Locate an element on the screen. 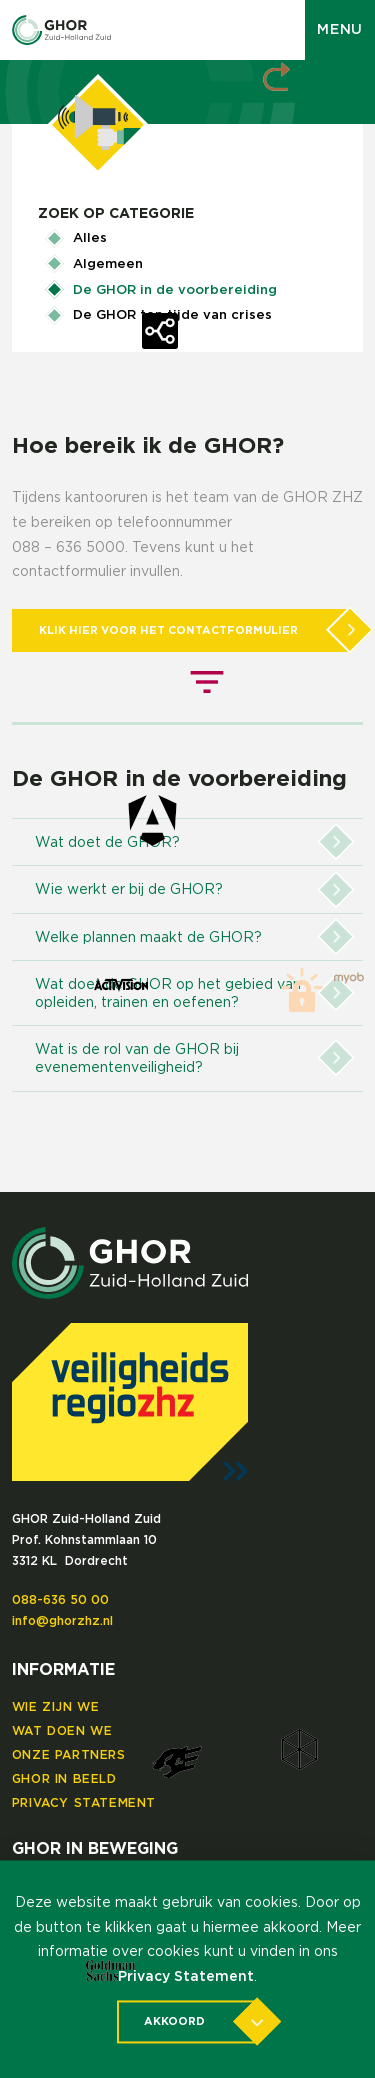 The height and width of the screenshot is (2078, 375). access MYOB accounting software is located at coordinates (349, 978).